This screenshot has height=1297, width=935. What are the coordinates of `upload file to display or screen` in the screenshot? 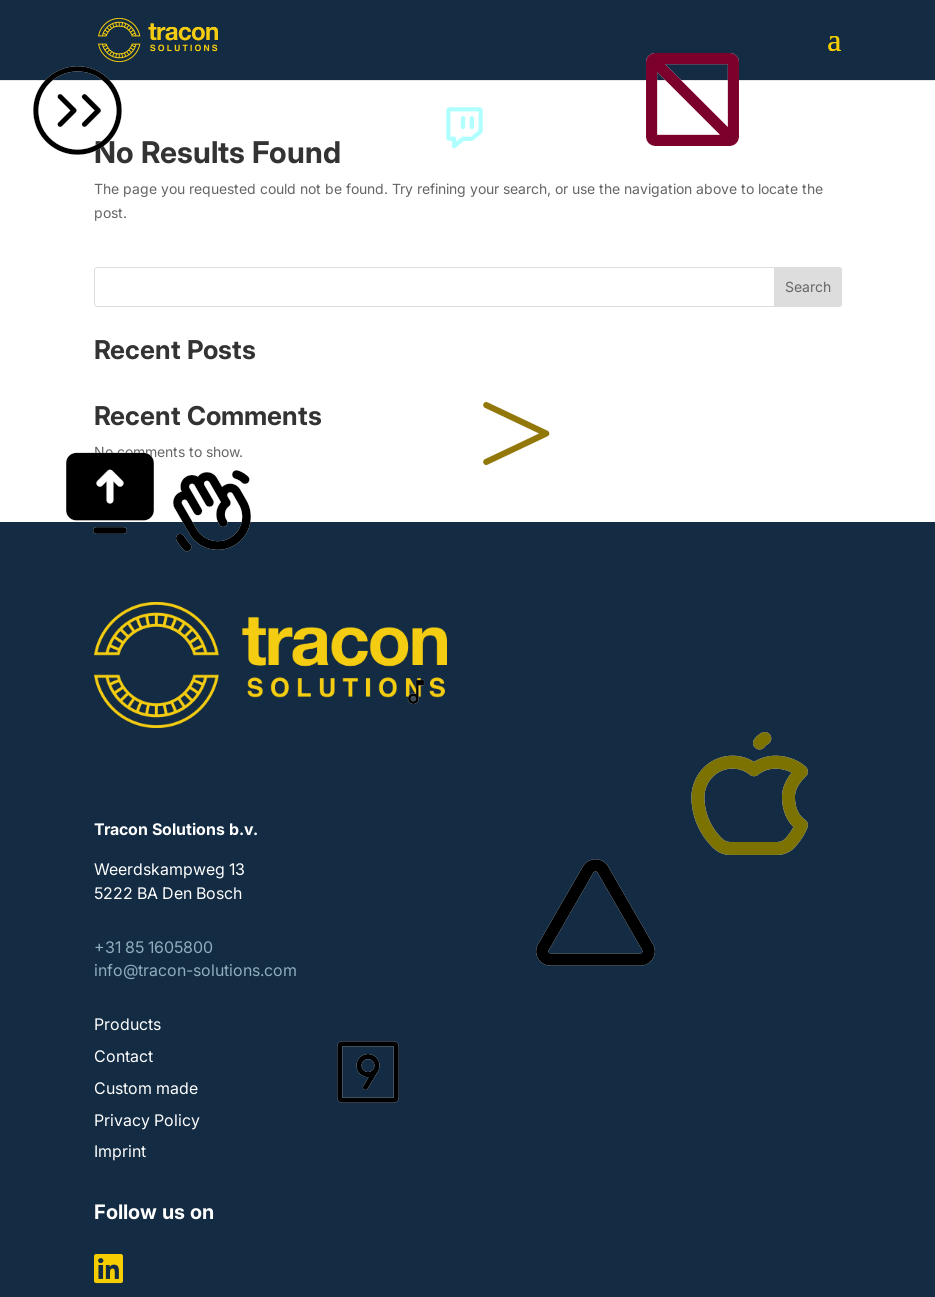 It's located at (110, 490).